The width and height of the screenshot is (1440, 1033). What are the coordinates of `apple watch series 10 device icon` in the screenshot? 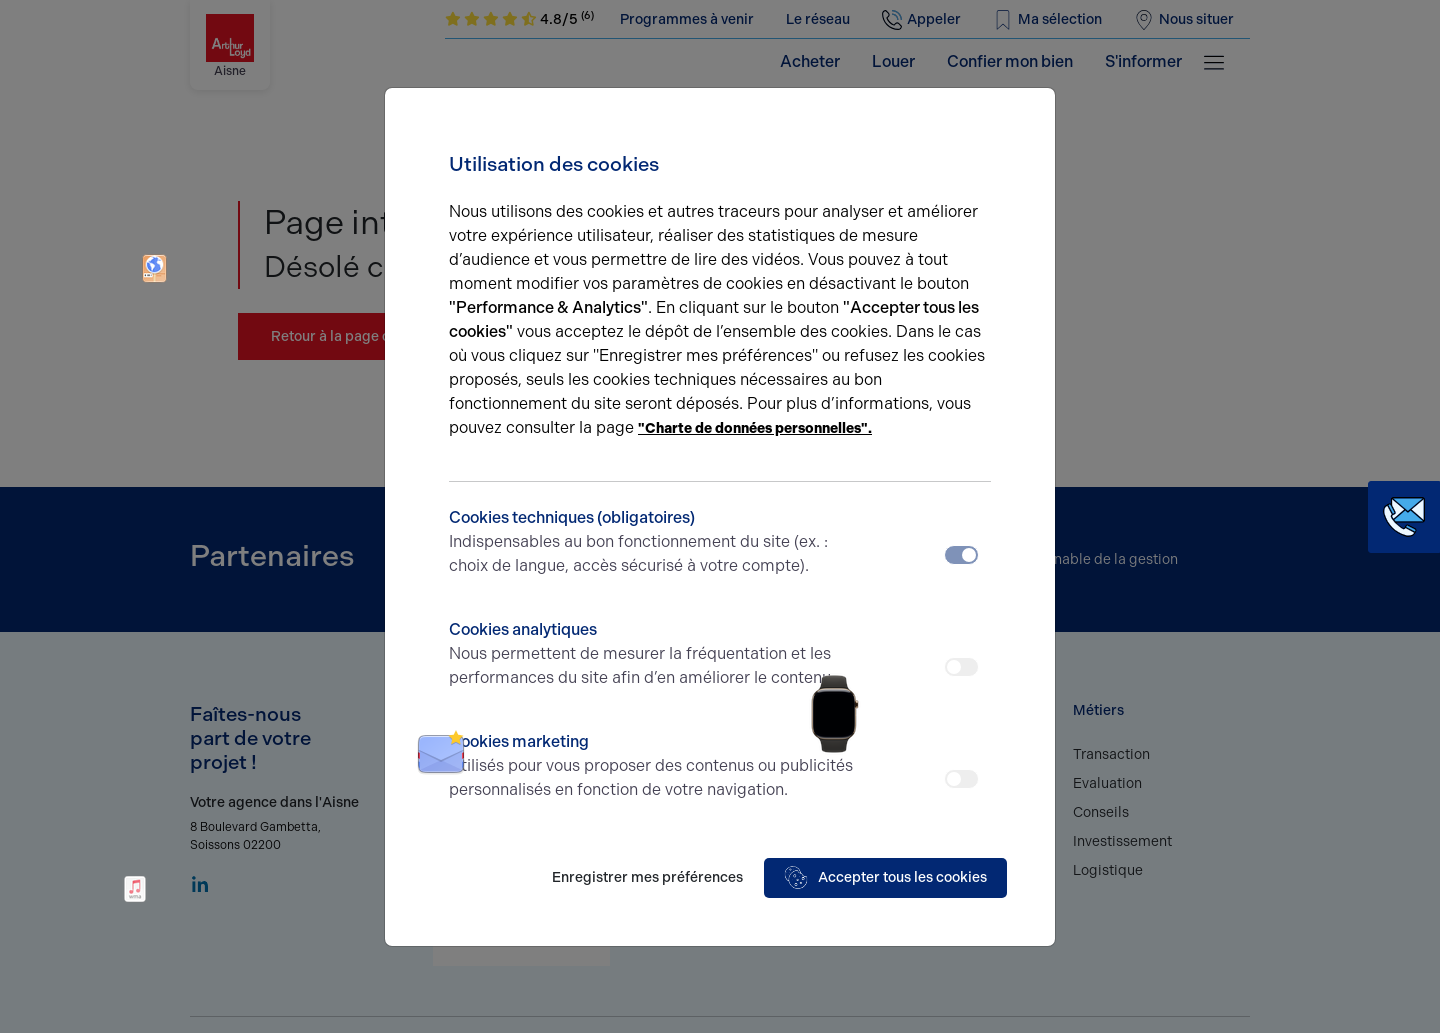 It's located at (834, 714).